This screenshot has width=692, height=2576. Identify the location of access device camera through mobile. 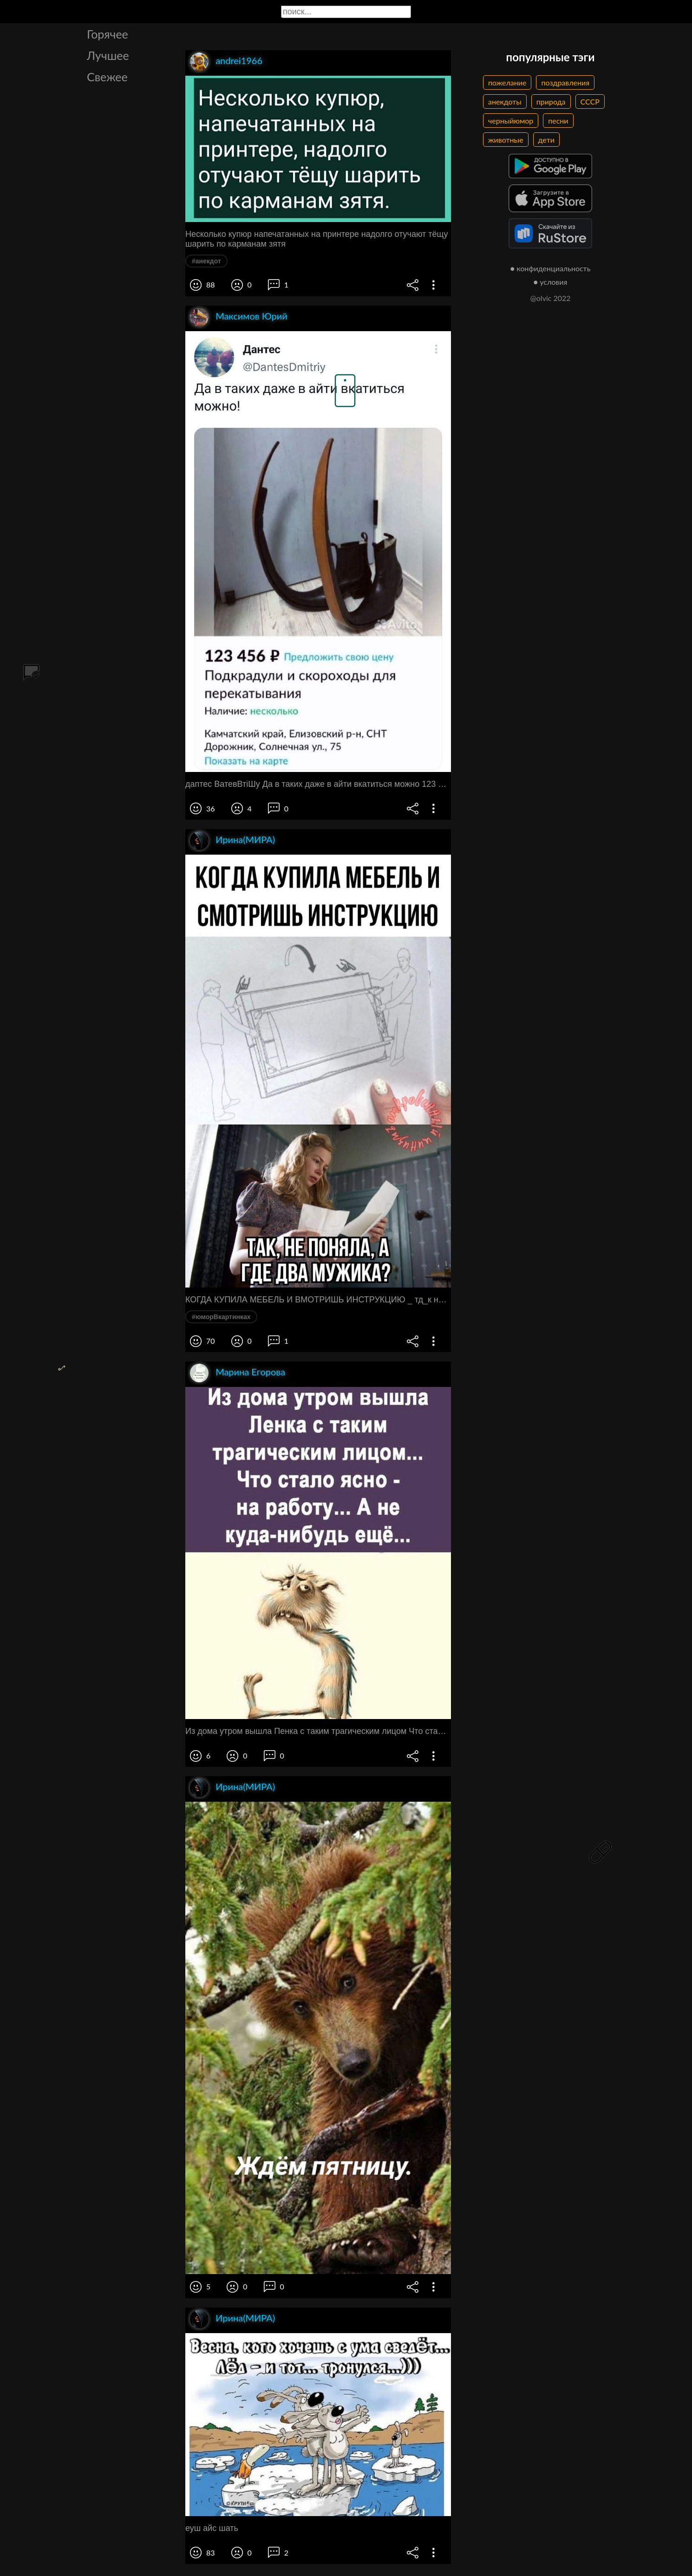
(345, 391).